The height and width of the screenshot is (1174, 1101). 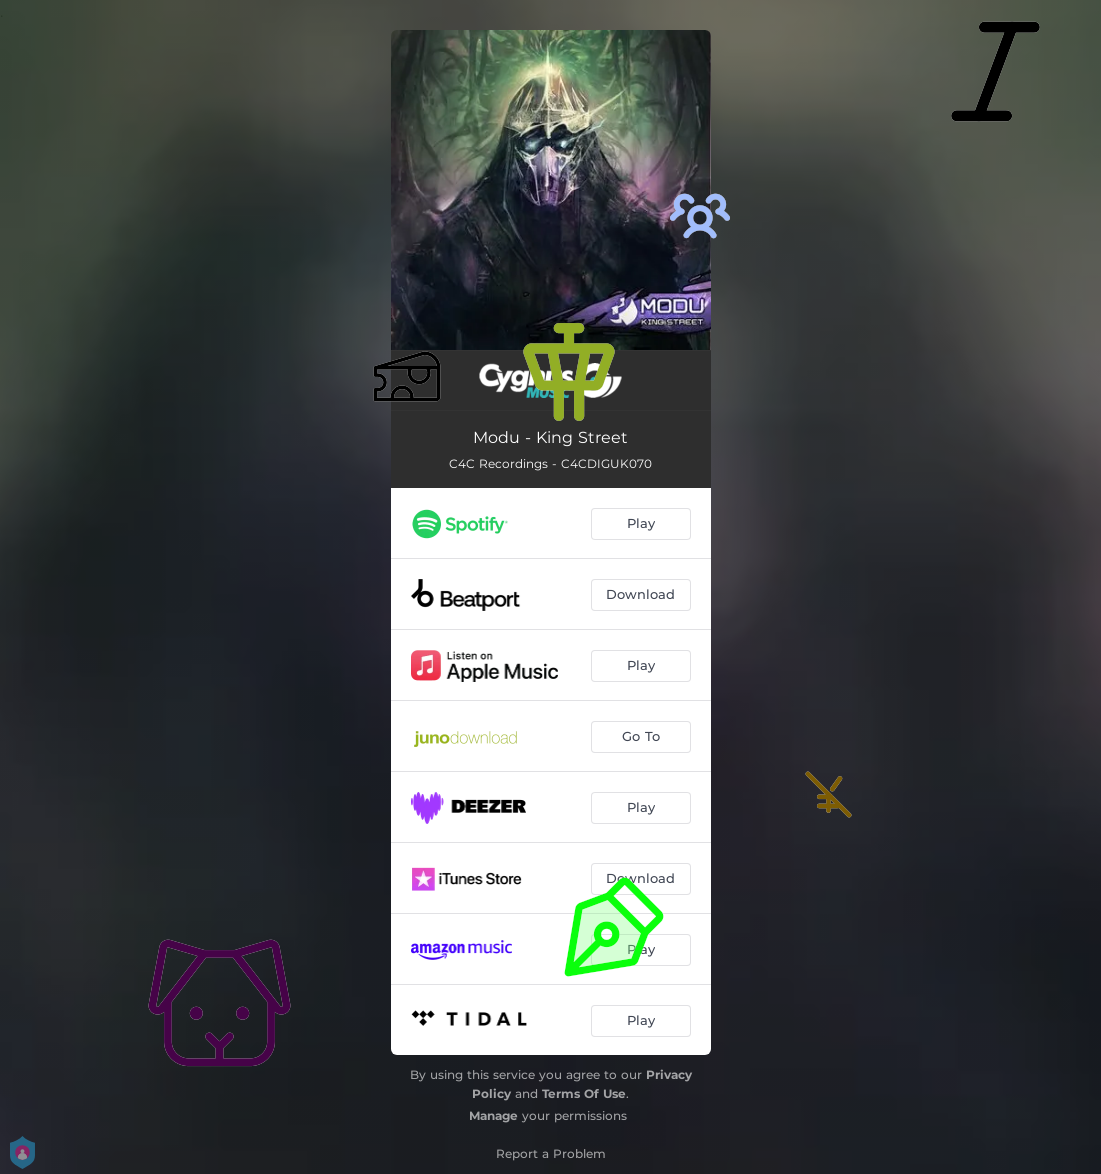 What do you see at coordinates (608, 932) in the screenshot?
I see `access drawing or illustration tools` at bounding box center [608, 932].